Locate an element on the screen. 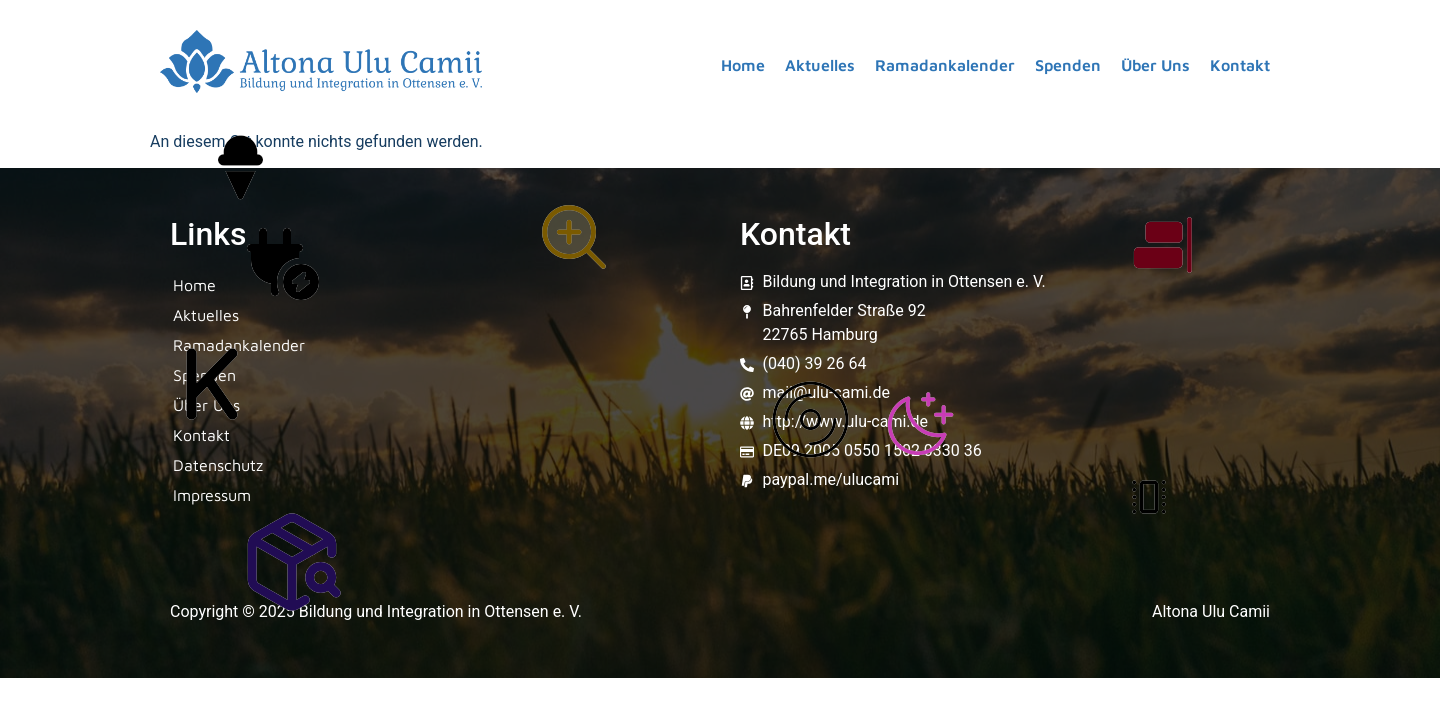  search for a package or shipment is located at coordinates (292, 562).